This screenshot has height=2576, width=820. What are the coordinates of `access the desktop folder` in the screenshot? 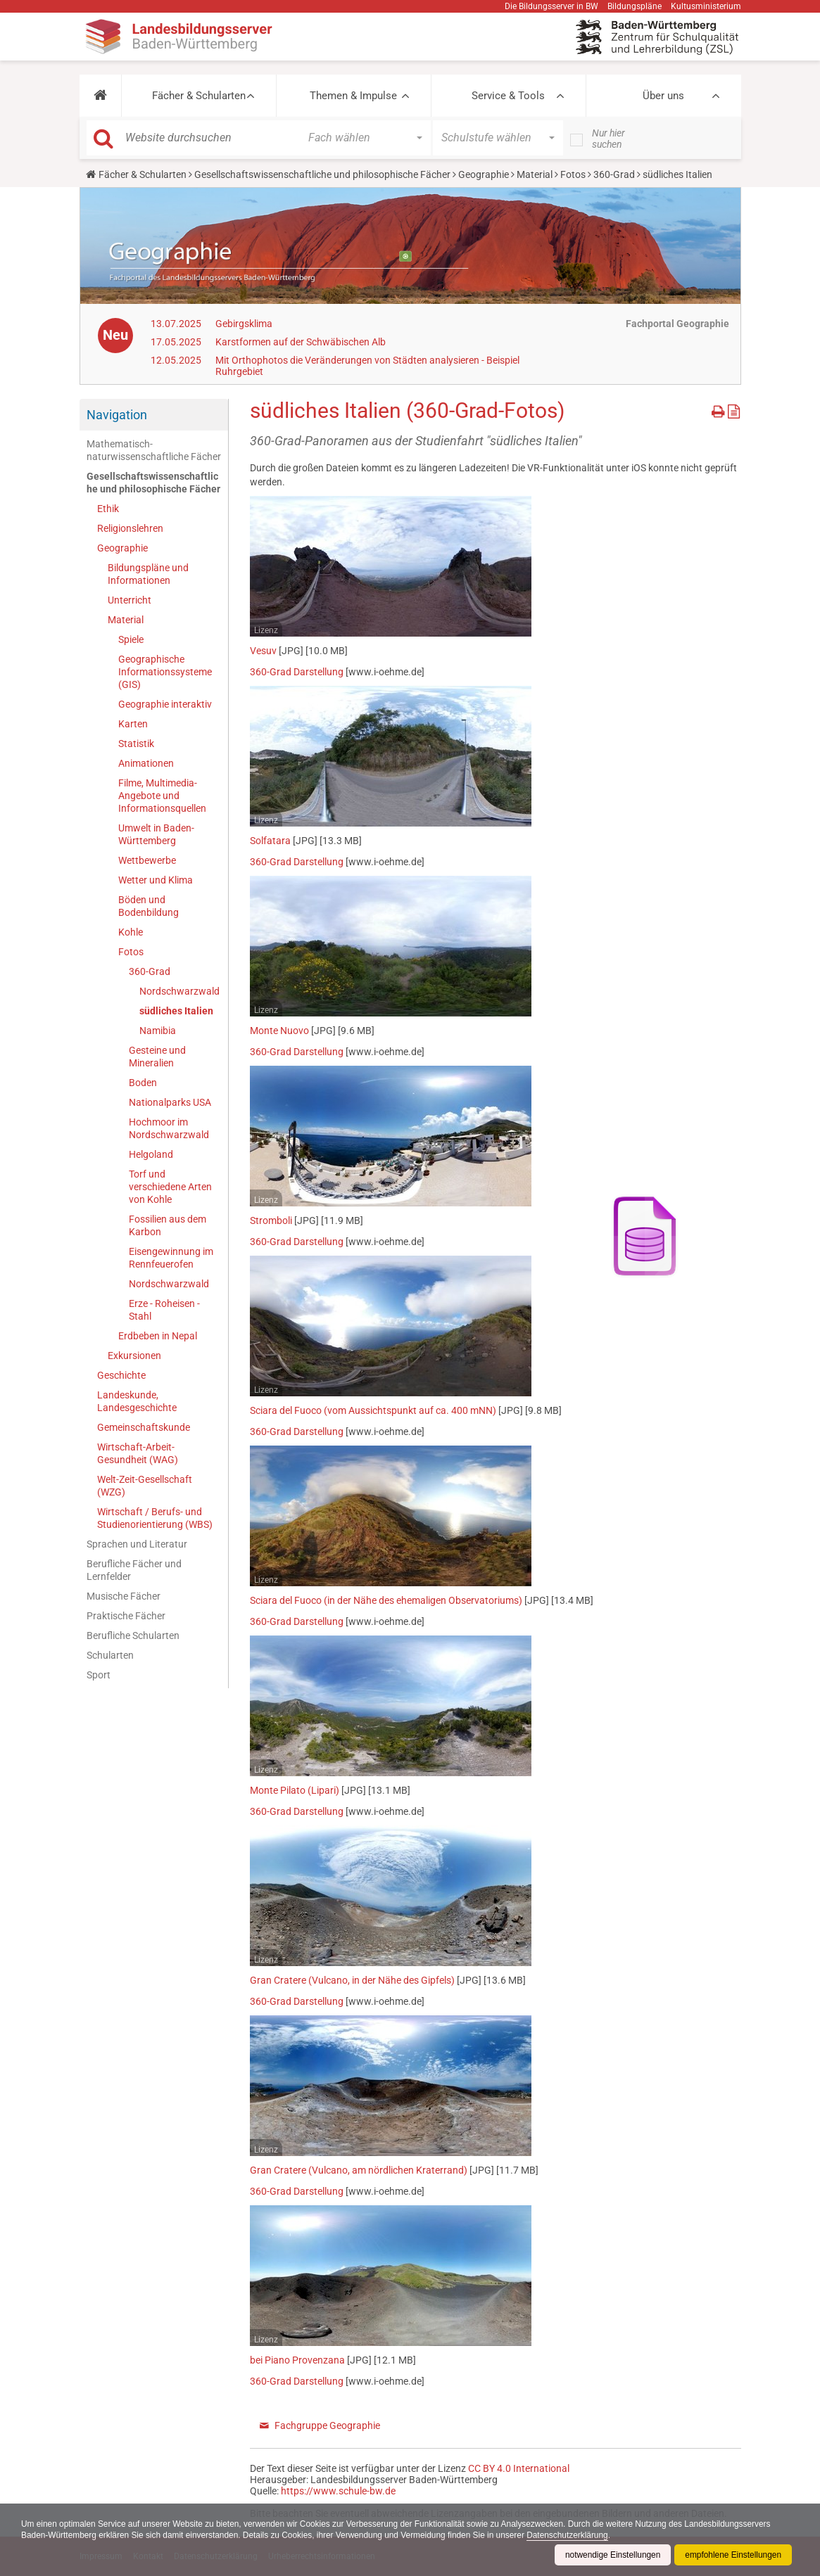 It's located at (405, 256).